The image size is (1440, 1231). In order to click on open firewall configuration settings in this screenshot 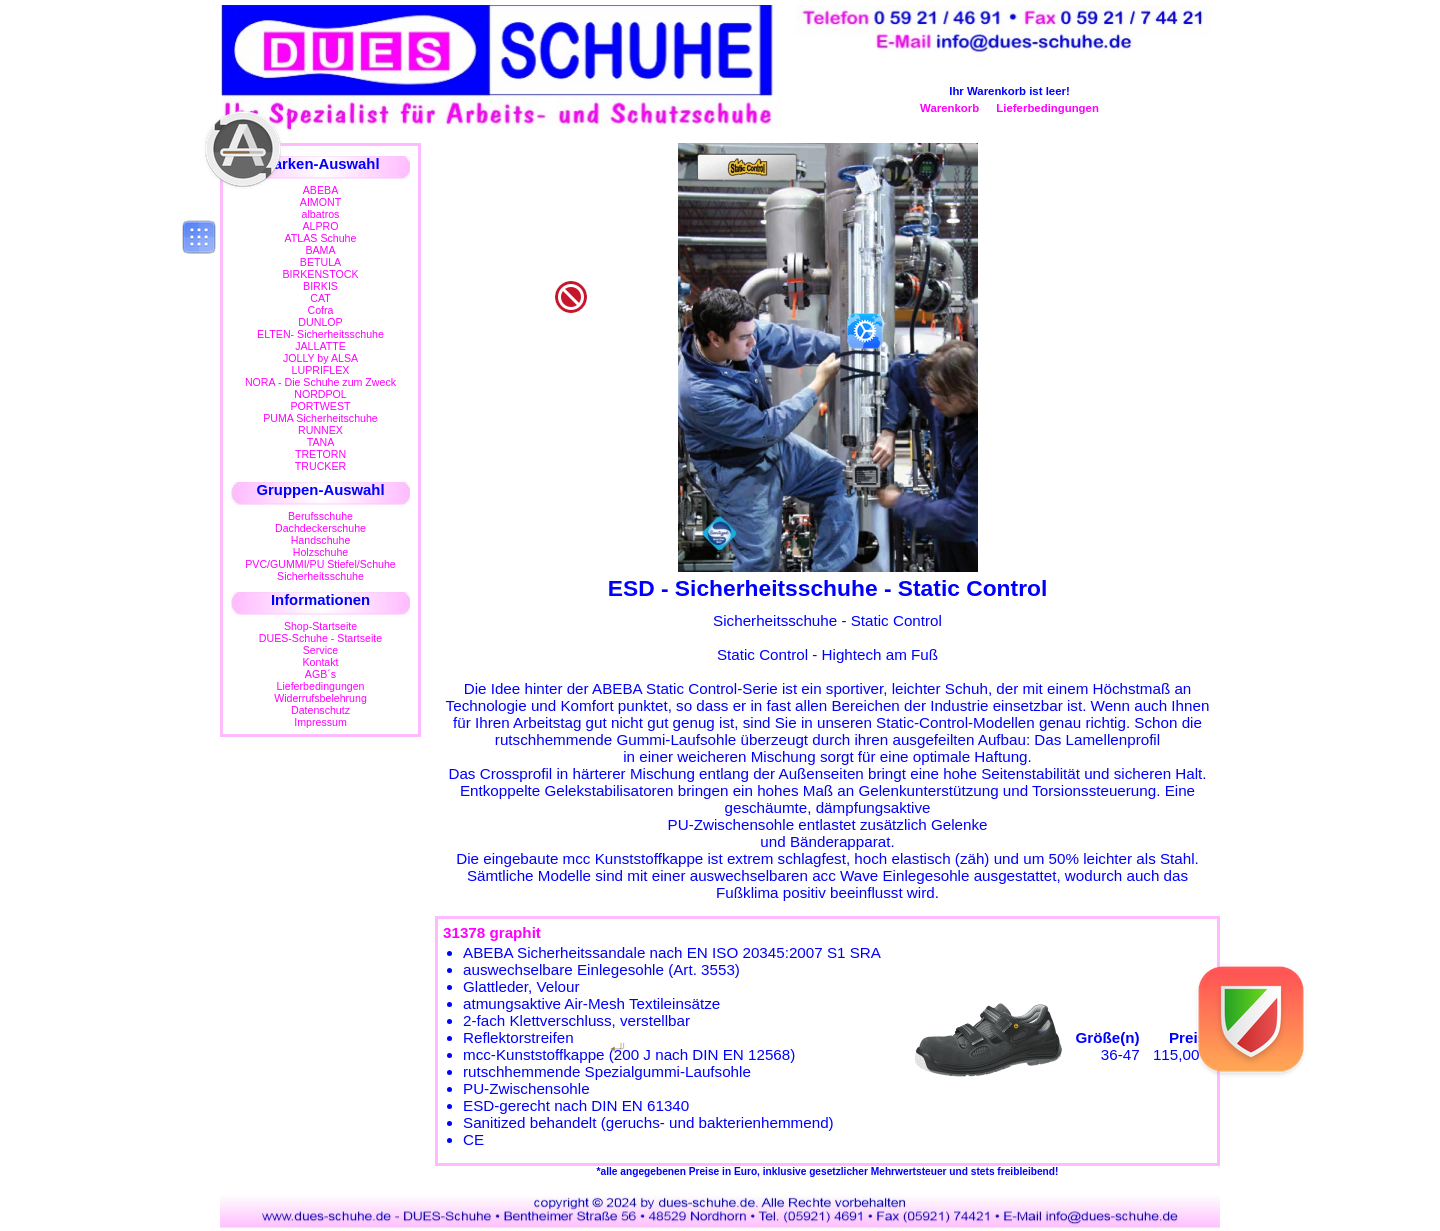, I will do `click(1251, 1019)`.